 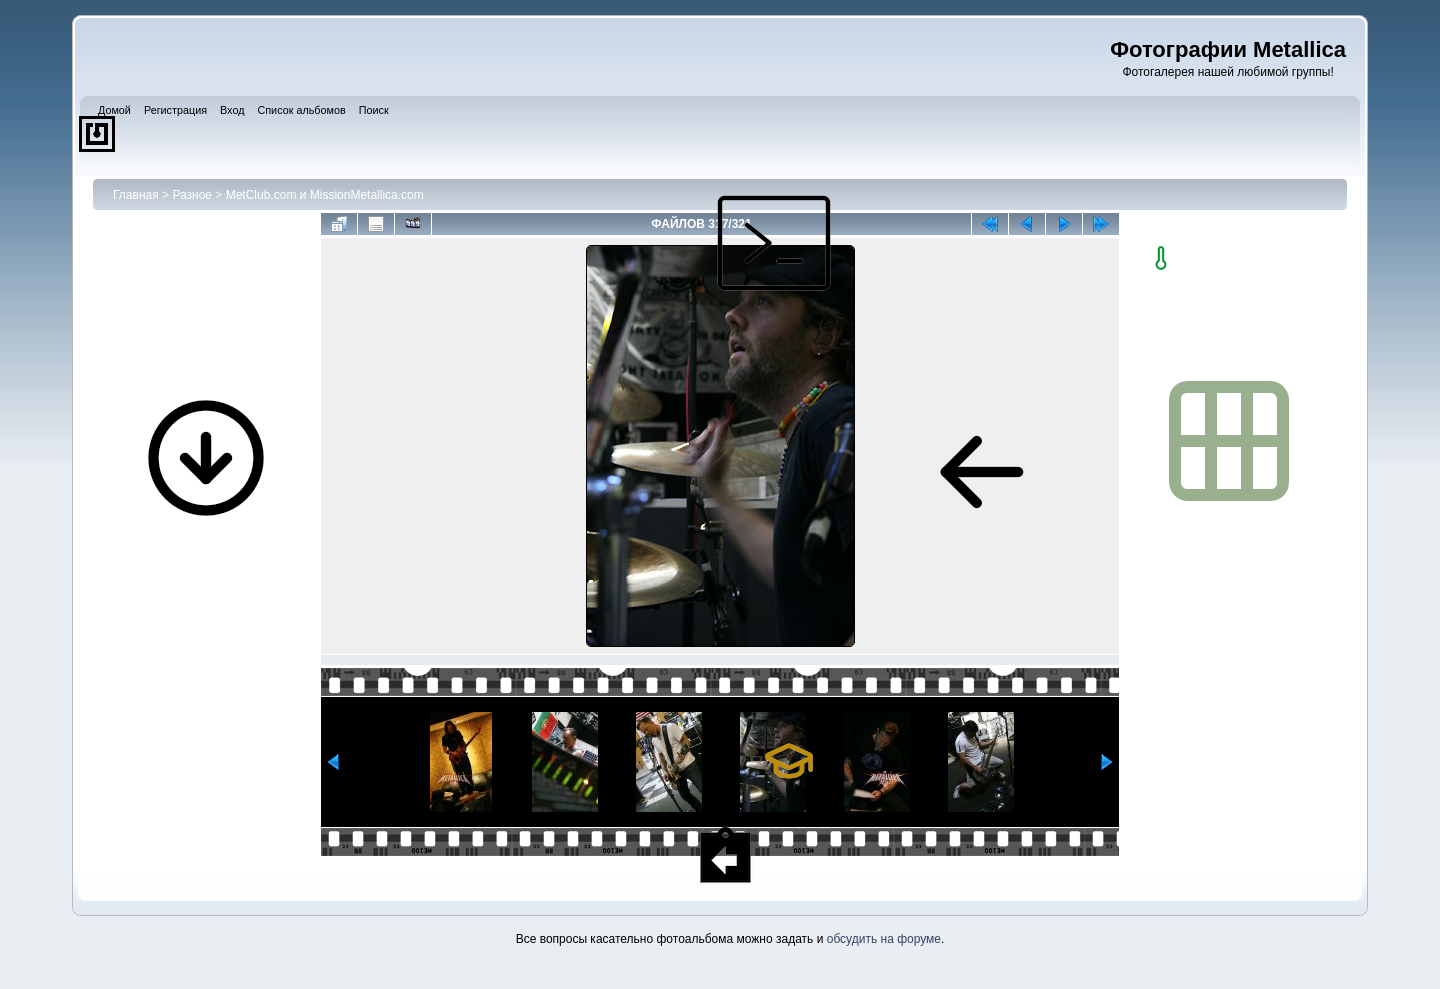 What do you see at coordinates (982, 472) in the screenshot?
I see `go back to the previous screen` at bounding box center [982, 472].